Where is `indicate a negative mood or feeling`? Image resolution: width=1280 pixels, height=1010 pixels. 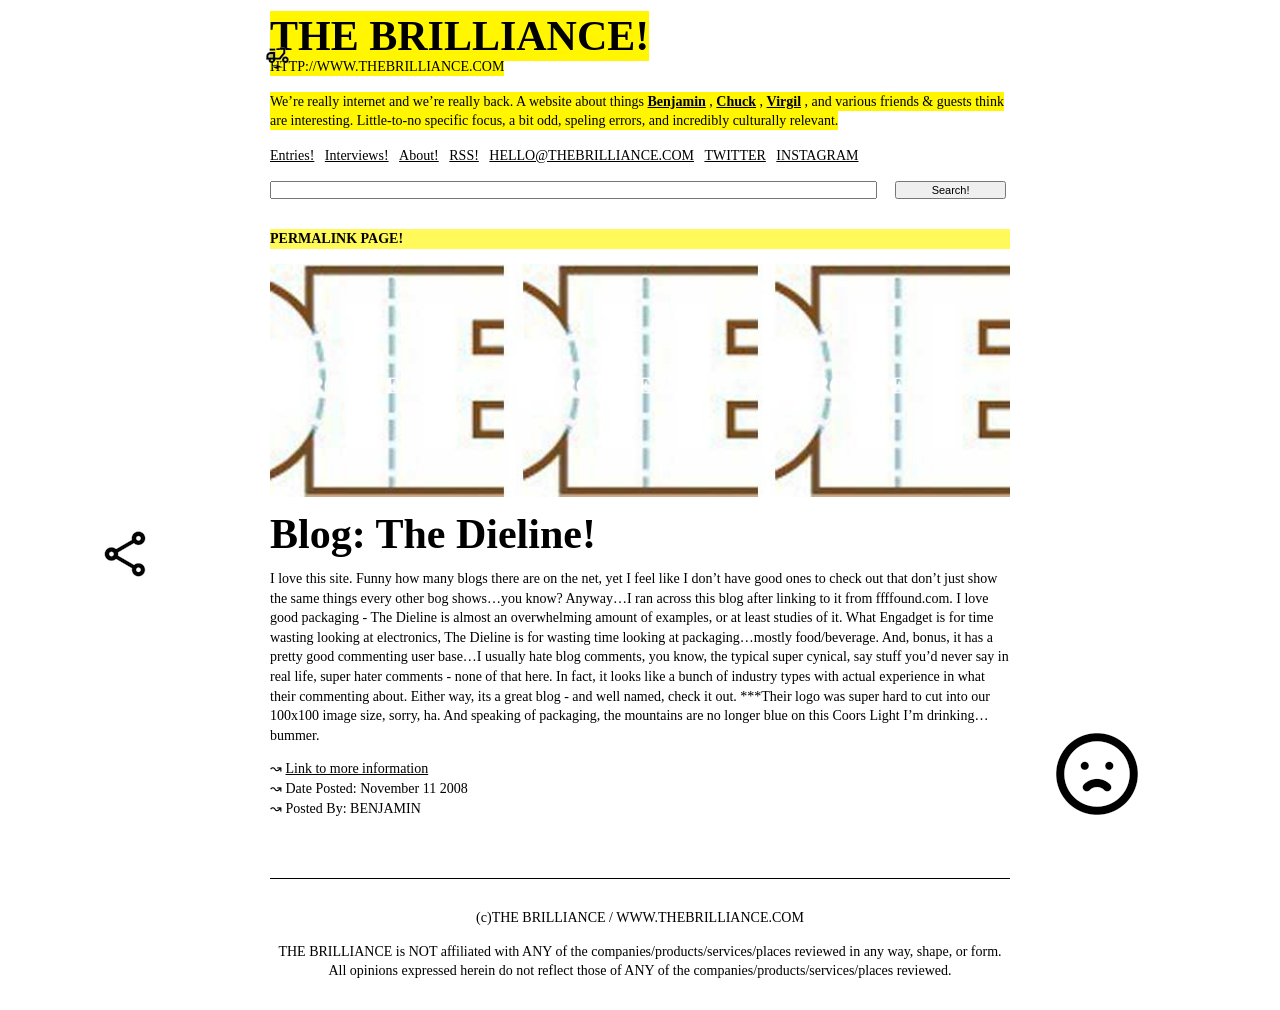 indicate a negative mood or feeling is located at coordinates (1097, 774).